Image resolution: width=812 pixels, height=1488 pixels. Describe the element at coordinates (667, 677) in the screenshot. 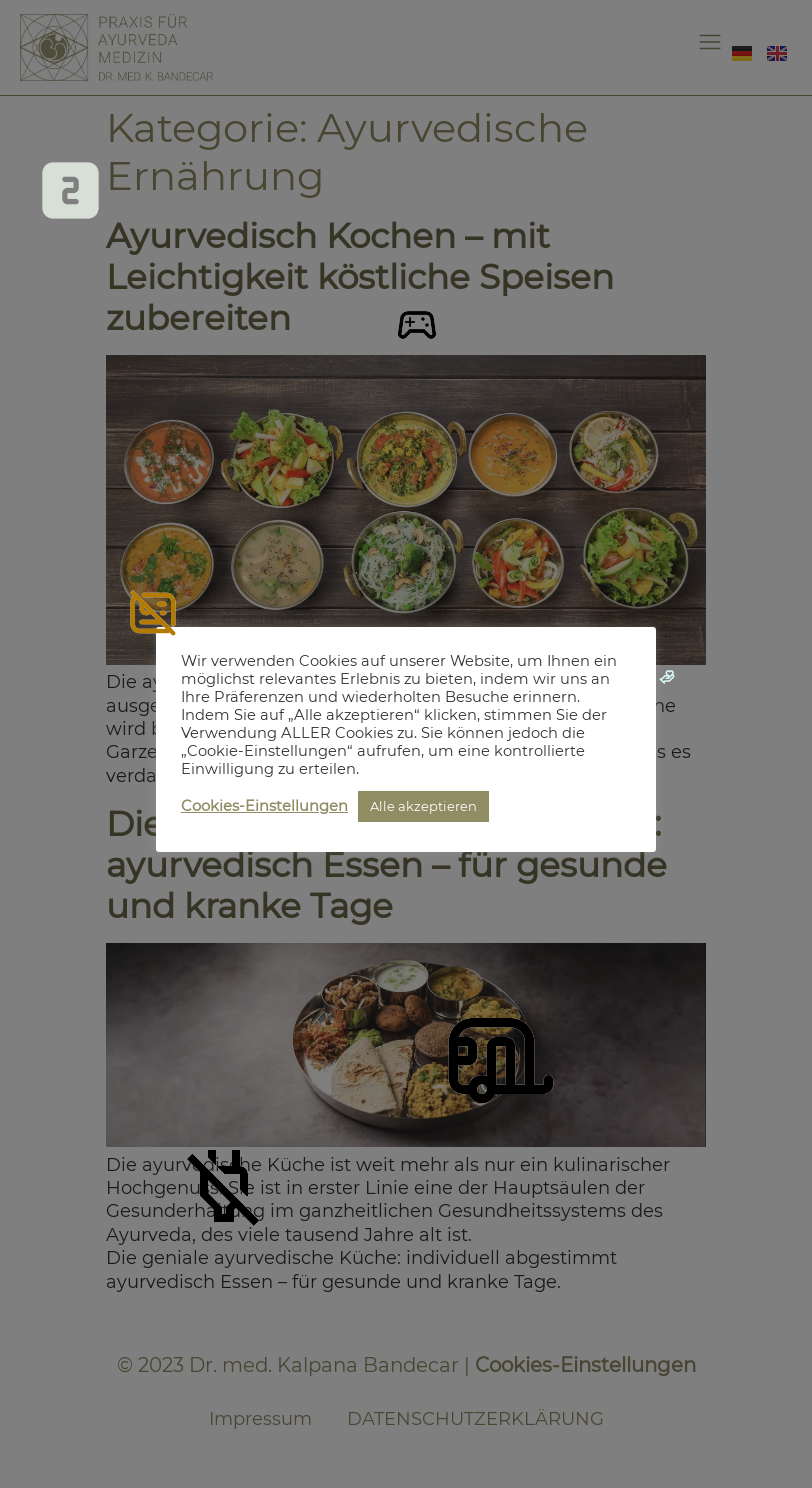

I see `donate or give support` at that location.